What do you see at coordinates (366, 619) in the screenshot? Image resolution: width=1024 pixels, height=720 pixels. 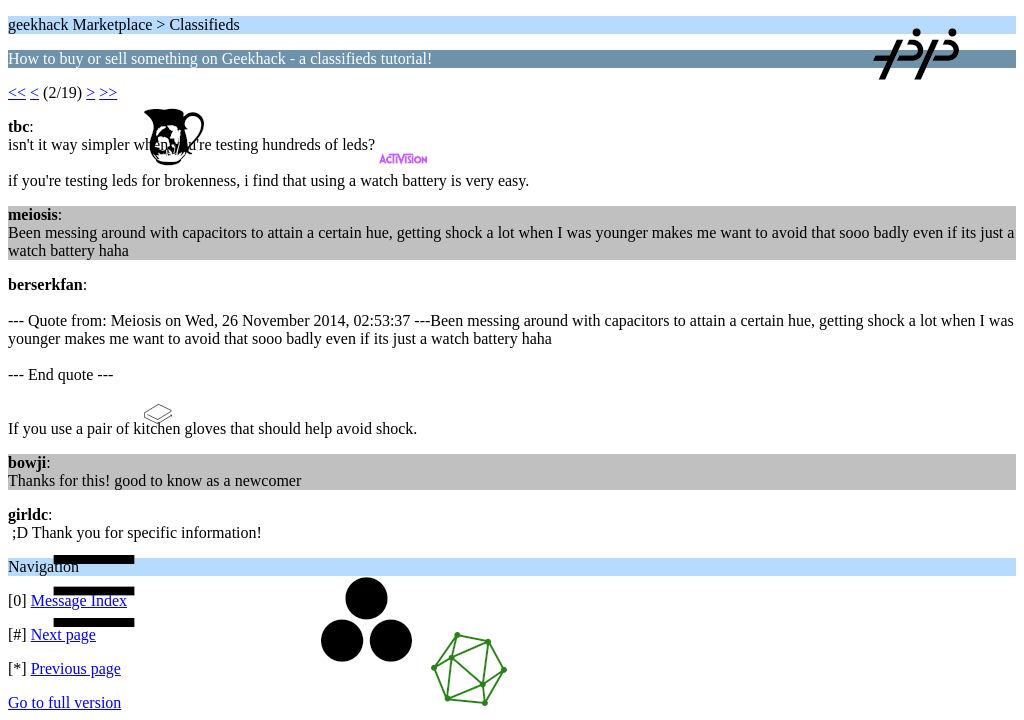 I see `julia programming language logo` at bounding box center [366, 619].